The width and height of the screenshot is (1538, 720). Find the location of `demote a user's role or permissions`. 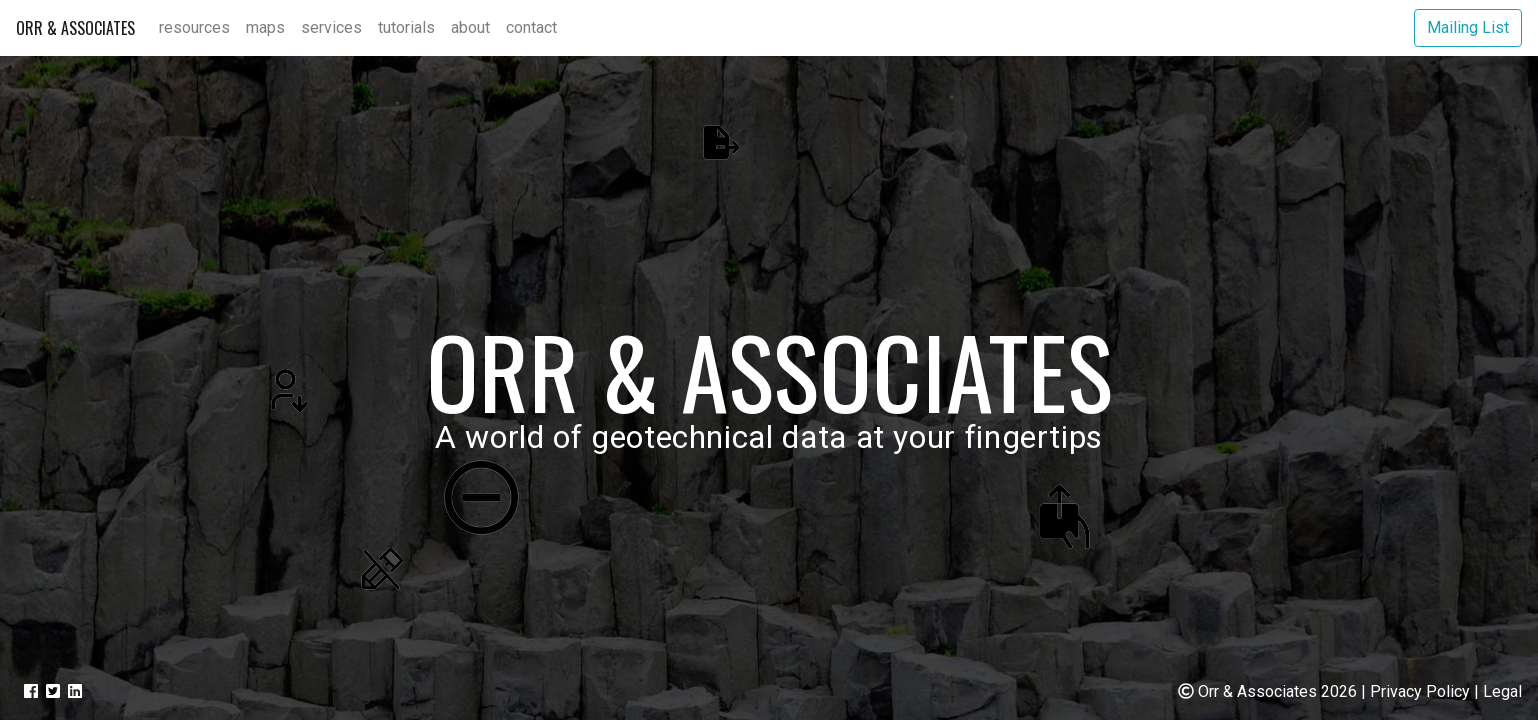

demote a user's role or permissions is located at coordinates (285, 389).